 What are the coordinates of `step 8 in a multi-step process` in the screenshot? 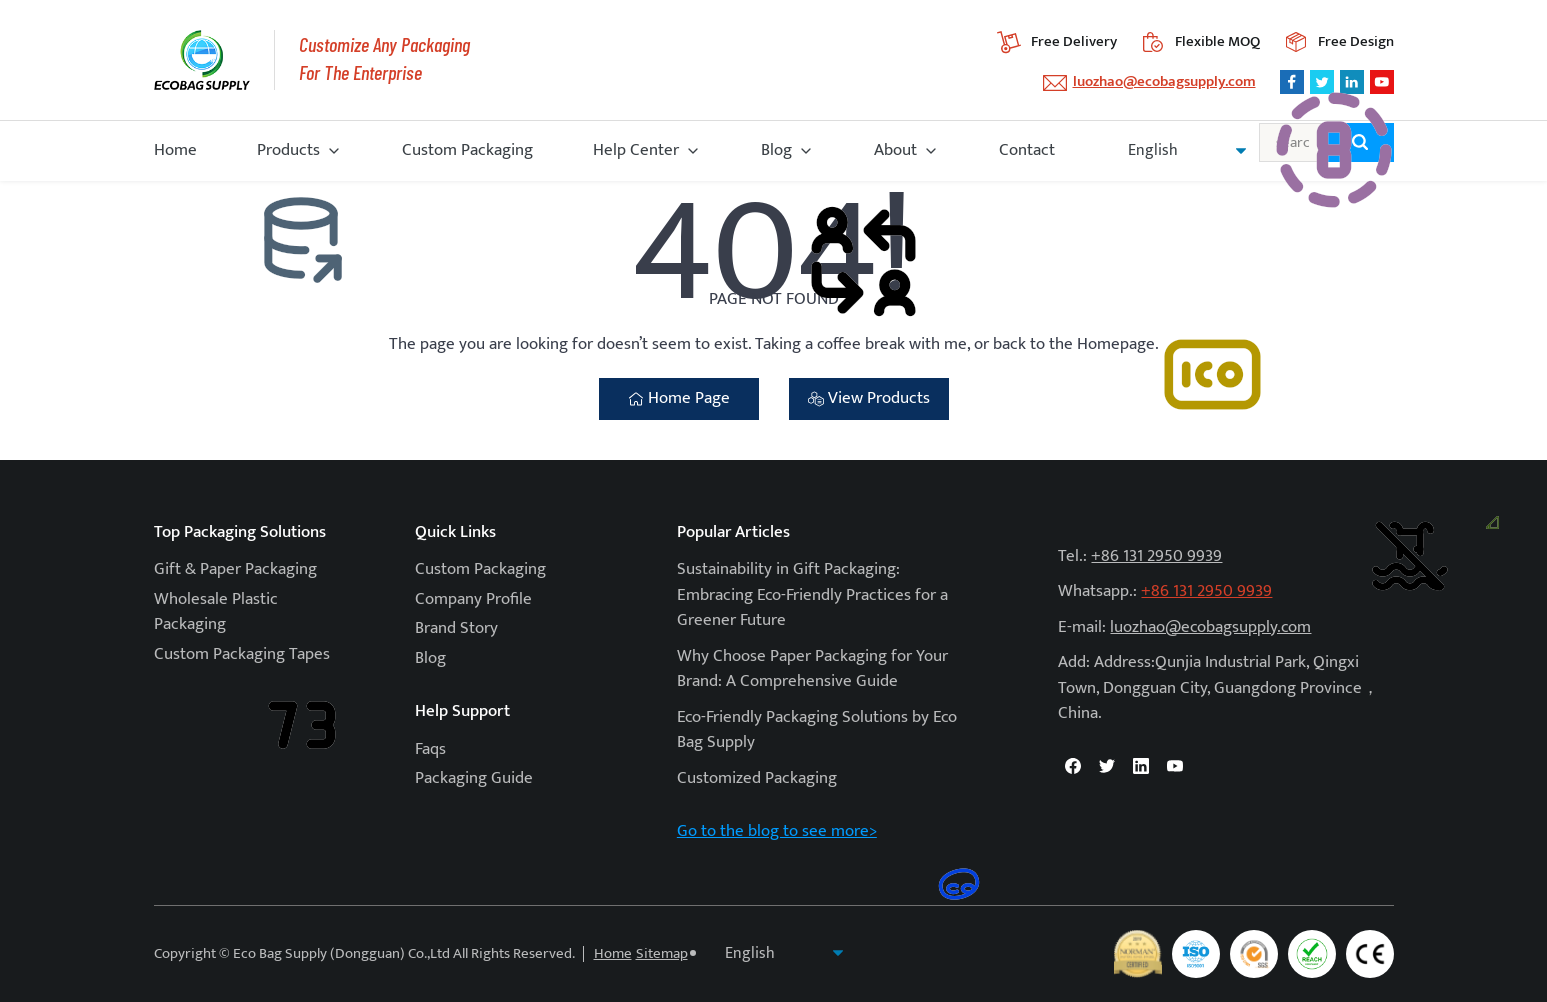 It's located at (1334, 150).